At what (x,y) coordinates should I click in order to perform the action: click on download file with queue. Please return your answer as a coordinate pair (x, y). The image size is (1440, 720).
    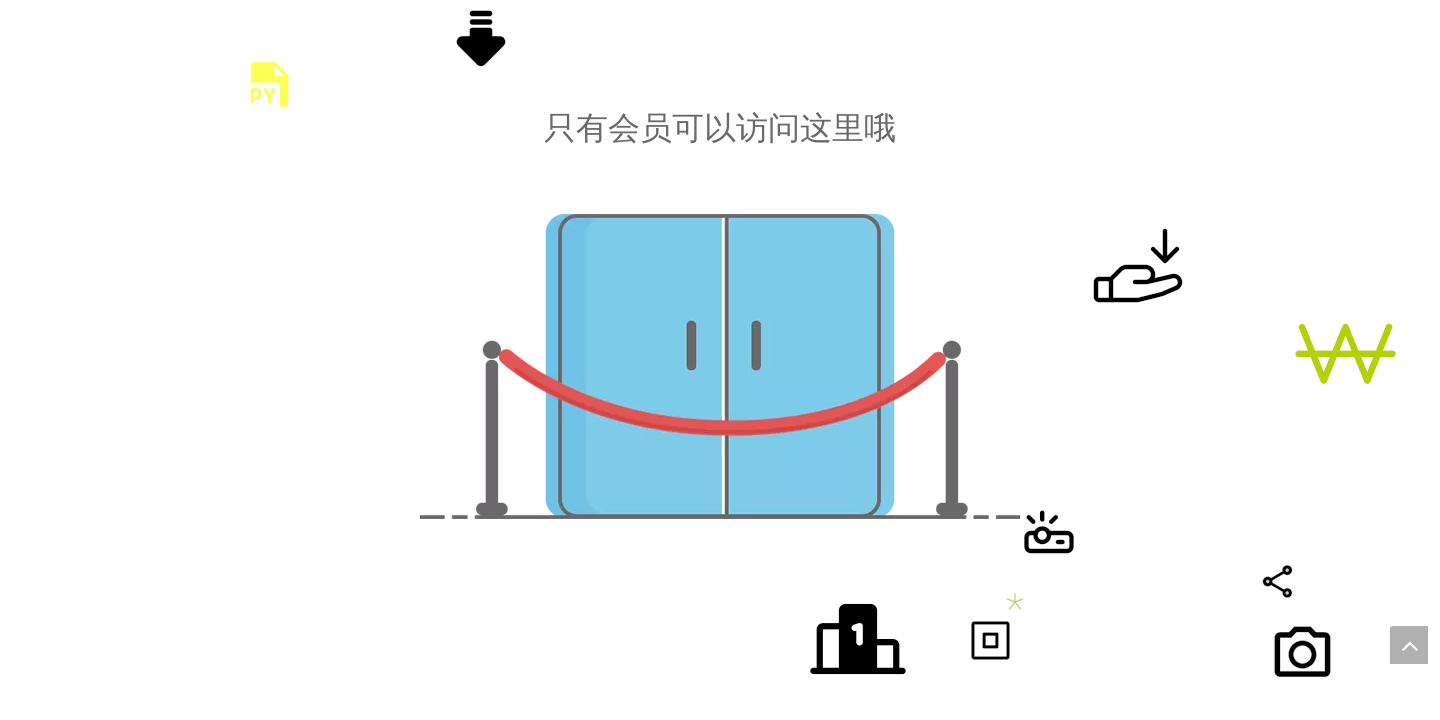
    Looking at the image, I should click on (481, 39).